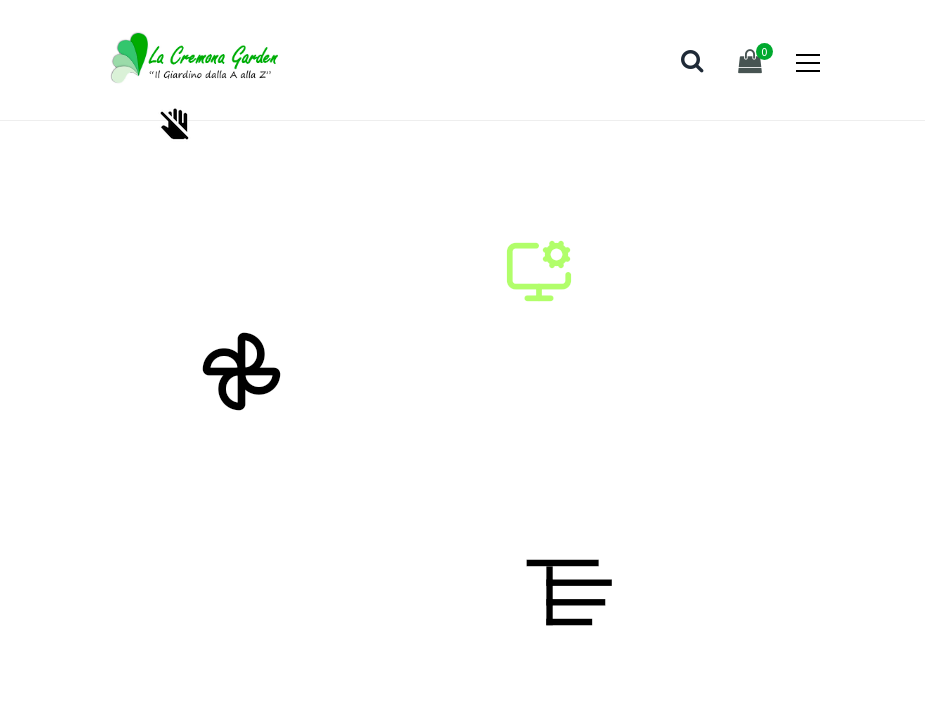 This screenshot has height=720, width=925. Describe the element at coordinates (539, 272) in the screenshot. I see `access display settings` at that location.